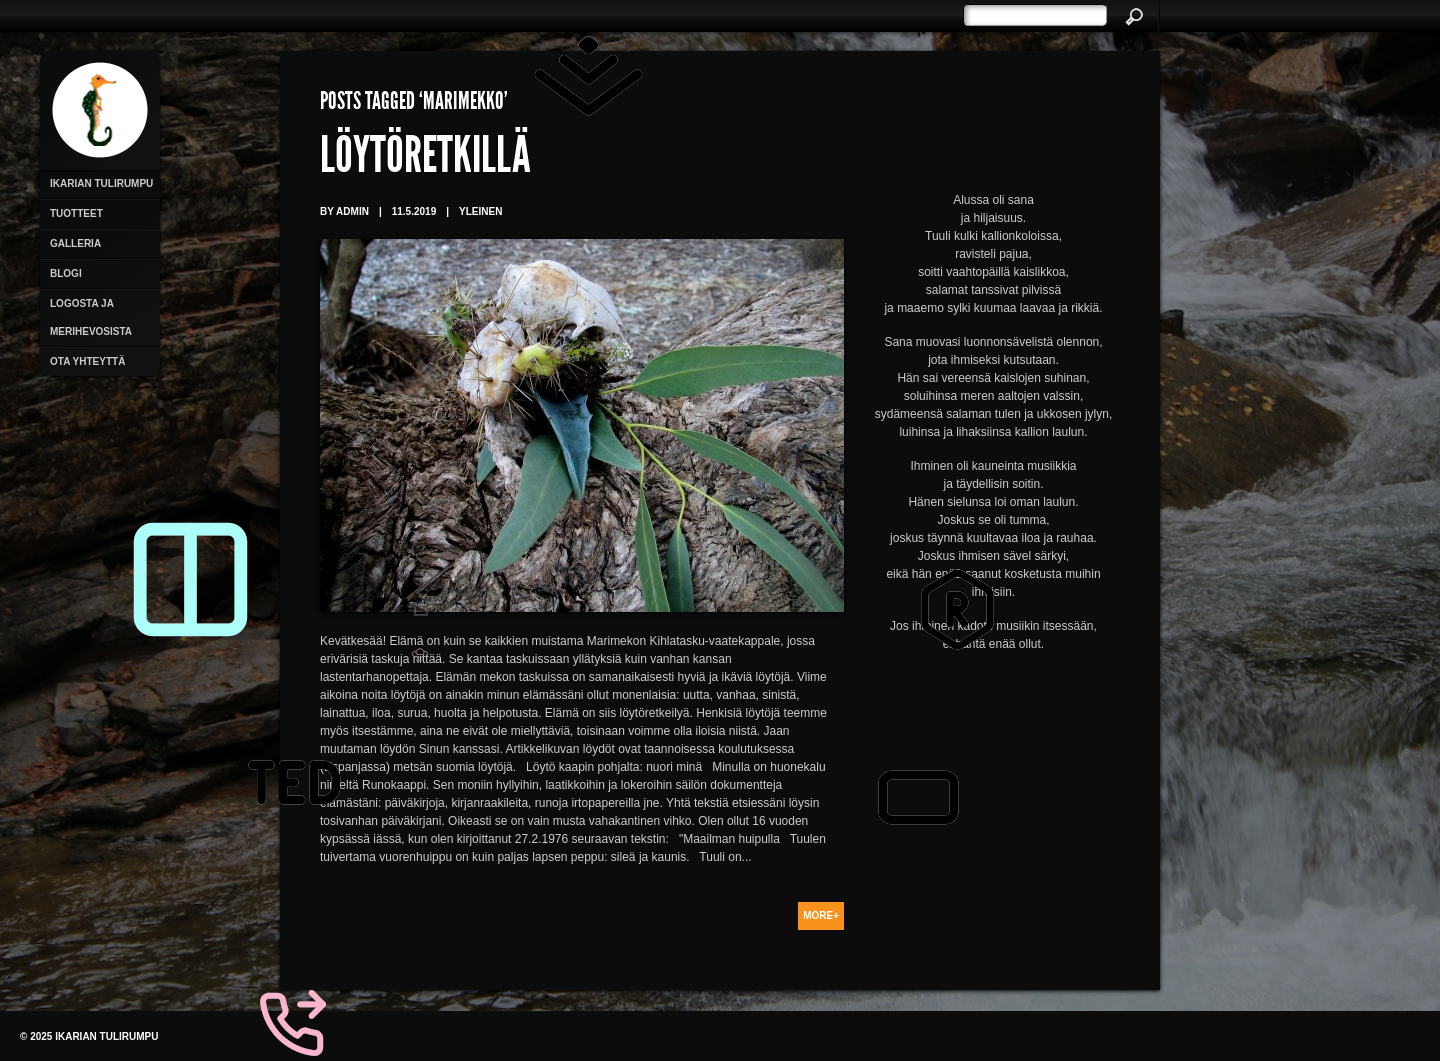 This screenshot has height=1061, width=1440. What do you see at coordinates (296, 782) in the screenshot?
I see `open the TED app or website` at bounding box center [296, 782].